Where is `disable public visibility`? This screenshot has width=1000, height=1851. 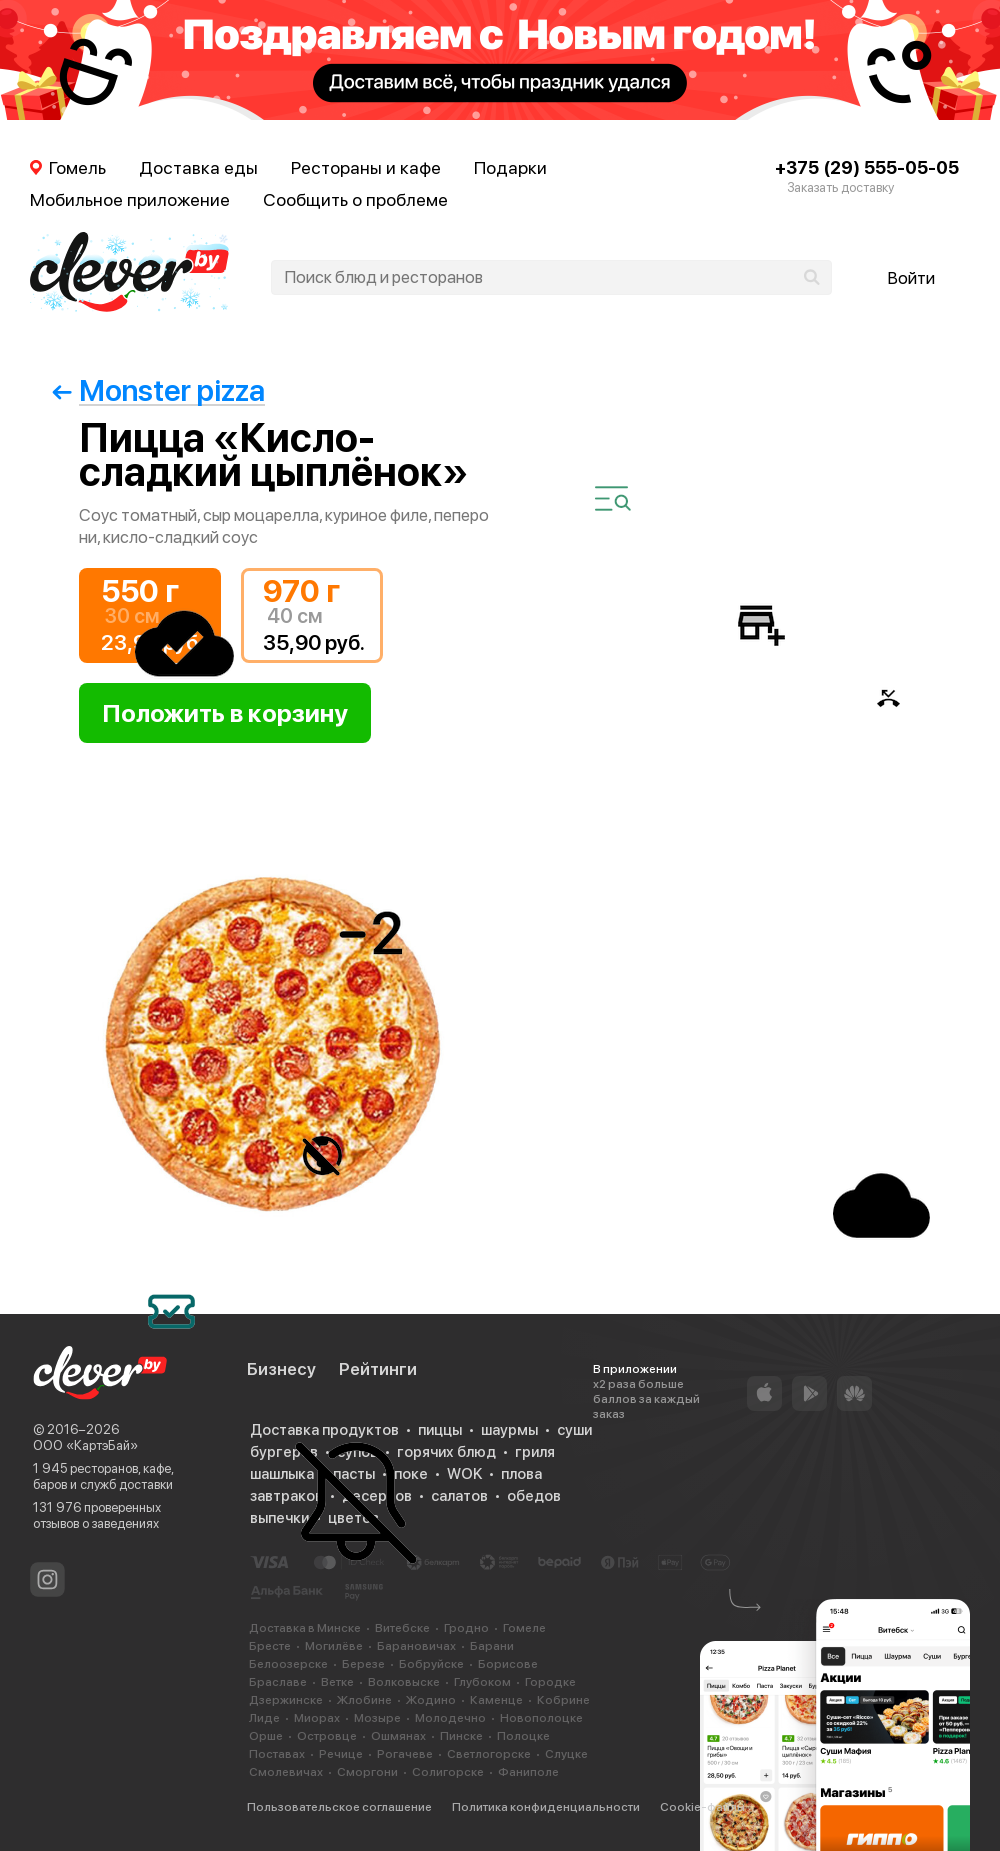 disable public visibility is located at coordinates (322, 1155).